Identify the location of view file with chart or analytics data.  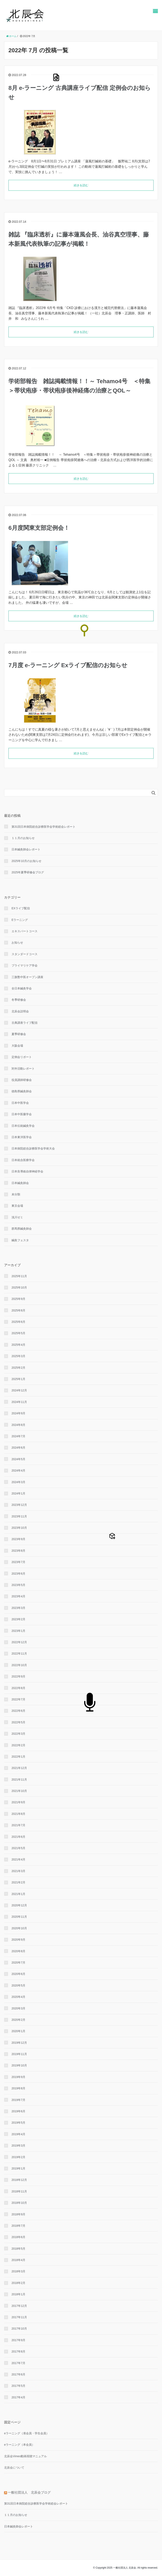
(56, 77).